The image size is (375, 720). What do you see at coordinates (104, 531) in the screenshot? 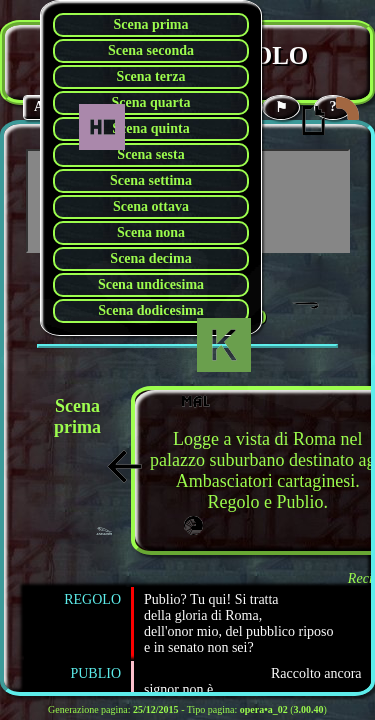
I see `jaguar brand logo` at bounding box center [104, 531].